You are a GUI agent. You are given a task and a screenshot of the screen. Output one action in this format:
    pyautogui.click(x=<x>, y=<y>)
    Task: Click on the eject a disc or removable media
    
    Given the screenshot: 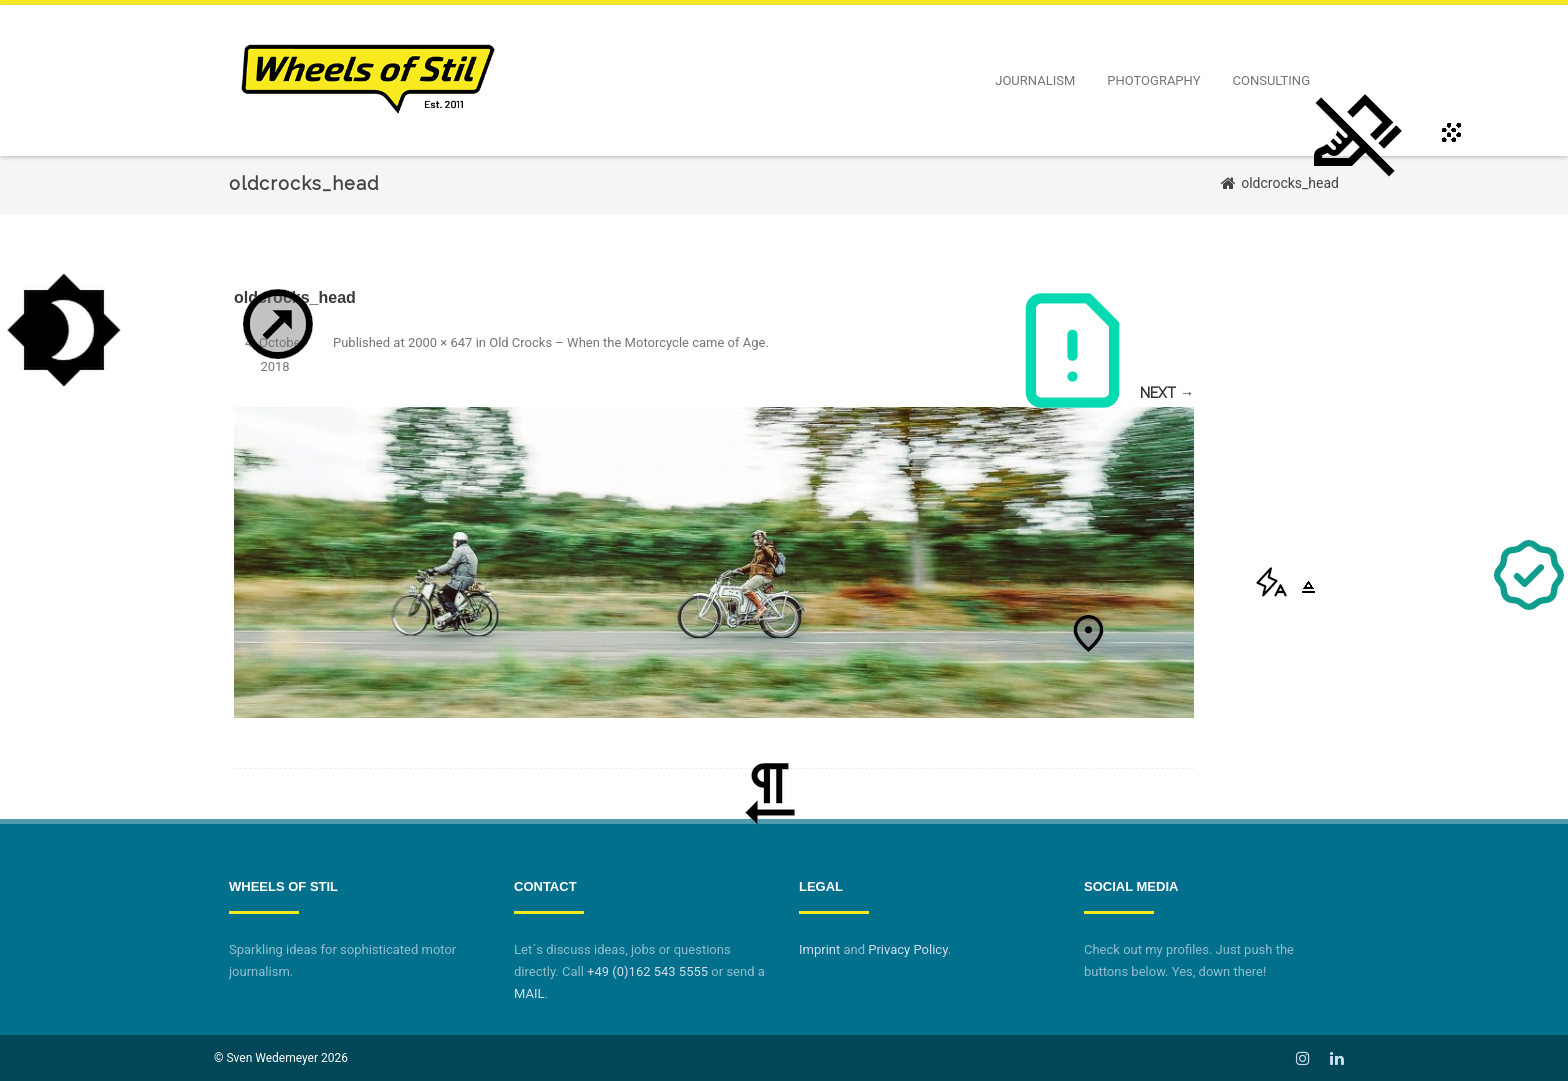 What is the action you would take?
    pyautogui.click(x=1308, y=586)
    